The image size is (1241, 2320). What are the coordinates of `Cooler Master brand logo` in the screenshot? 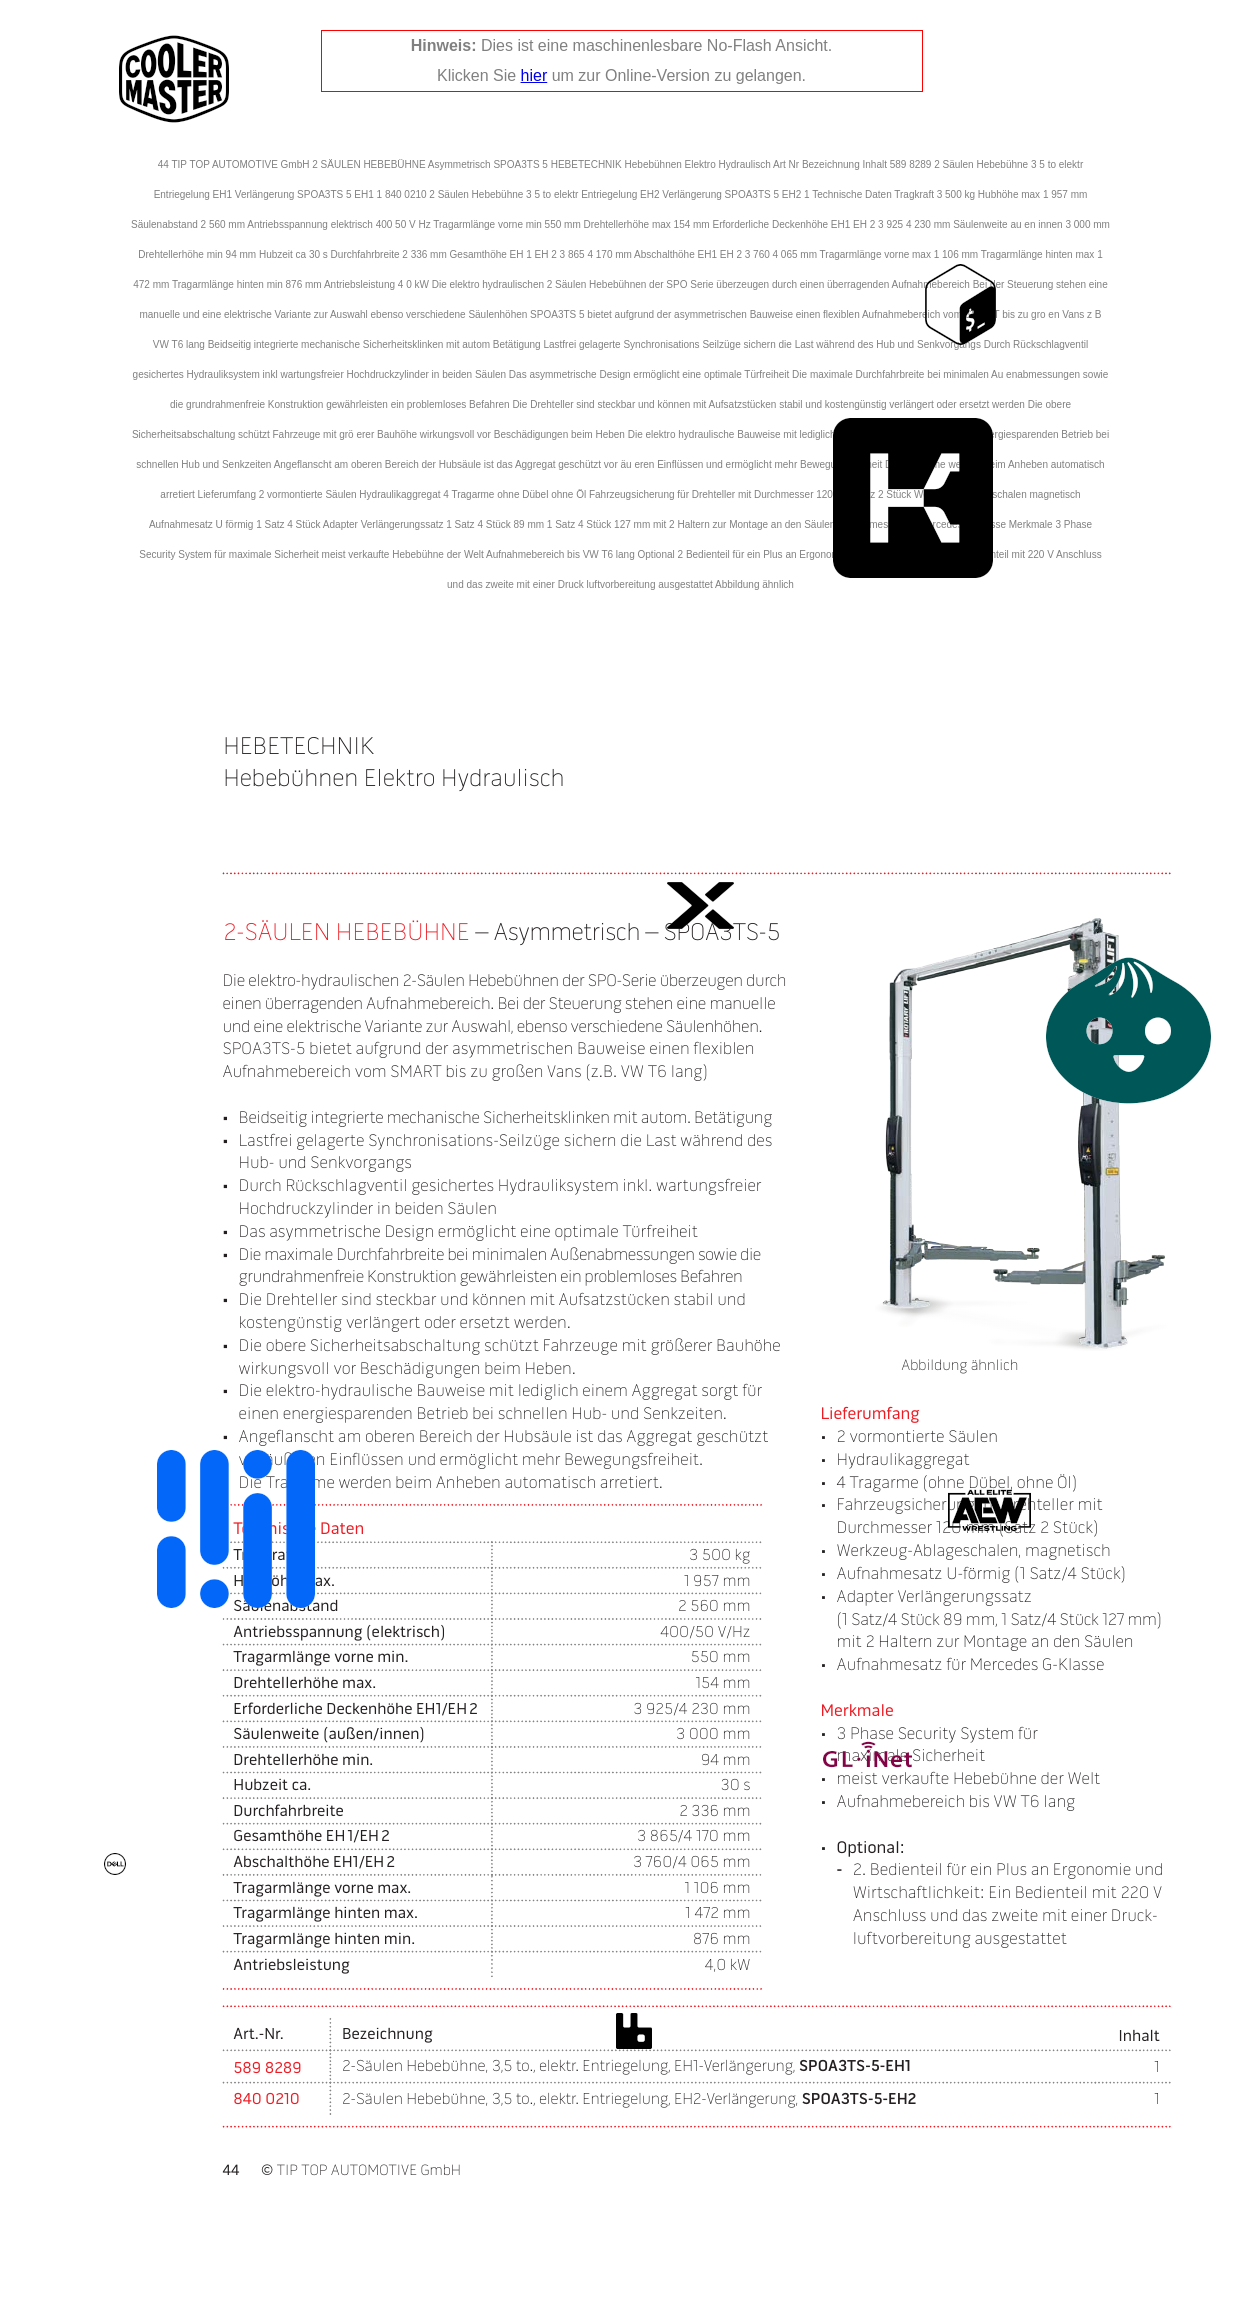 It's located at (174, 79).